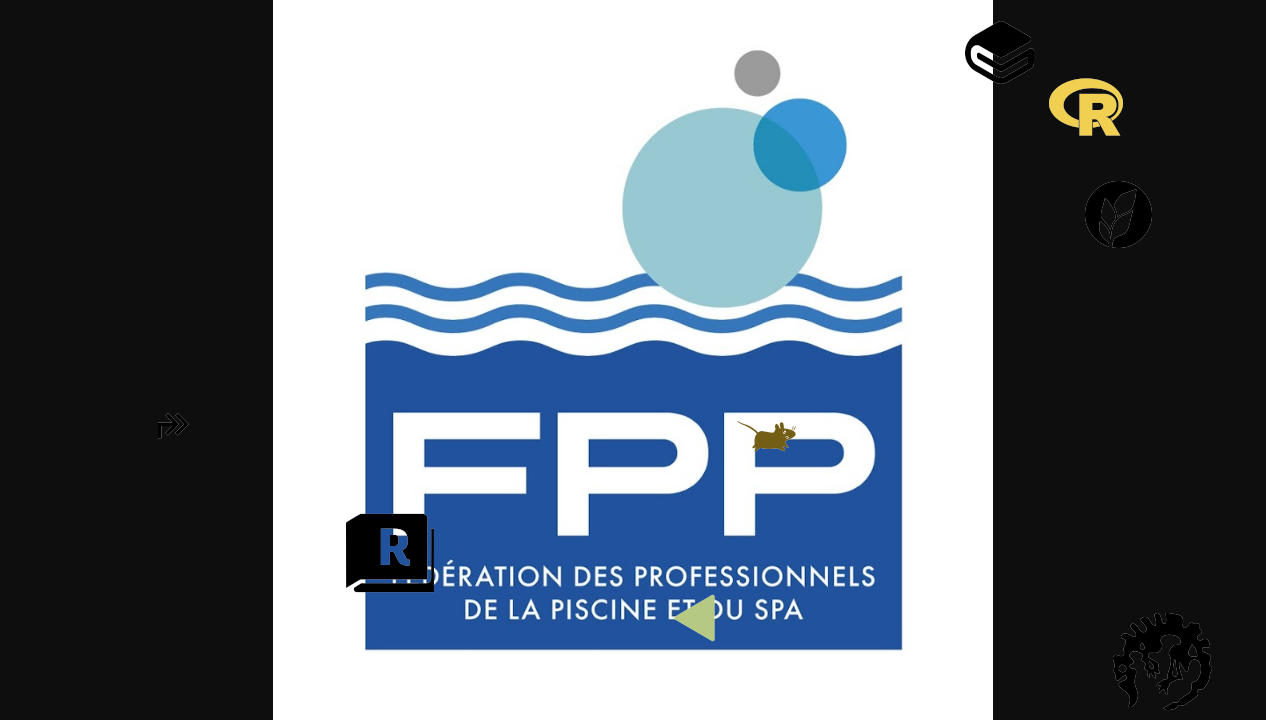 This screenshot has width=1266, height=720. What do you see at coordinates (999, 52) in the screenshot?
I see `open GitBook documentation` at bounding box center [999, 52].